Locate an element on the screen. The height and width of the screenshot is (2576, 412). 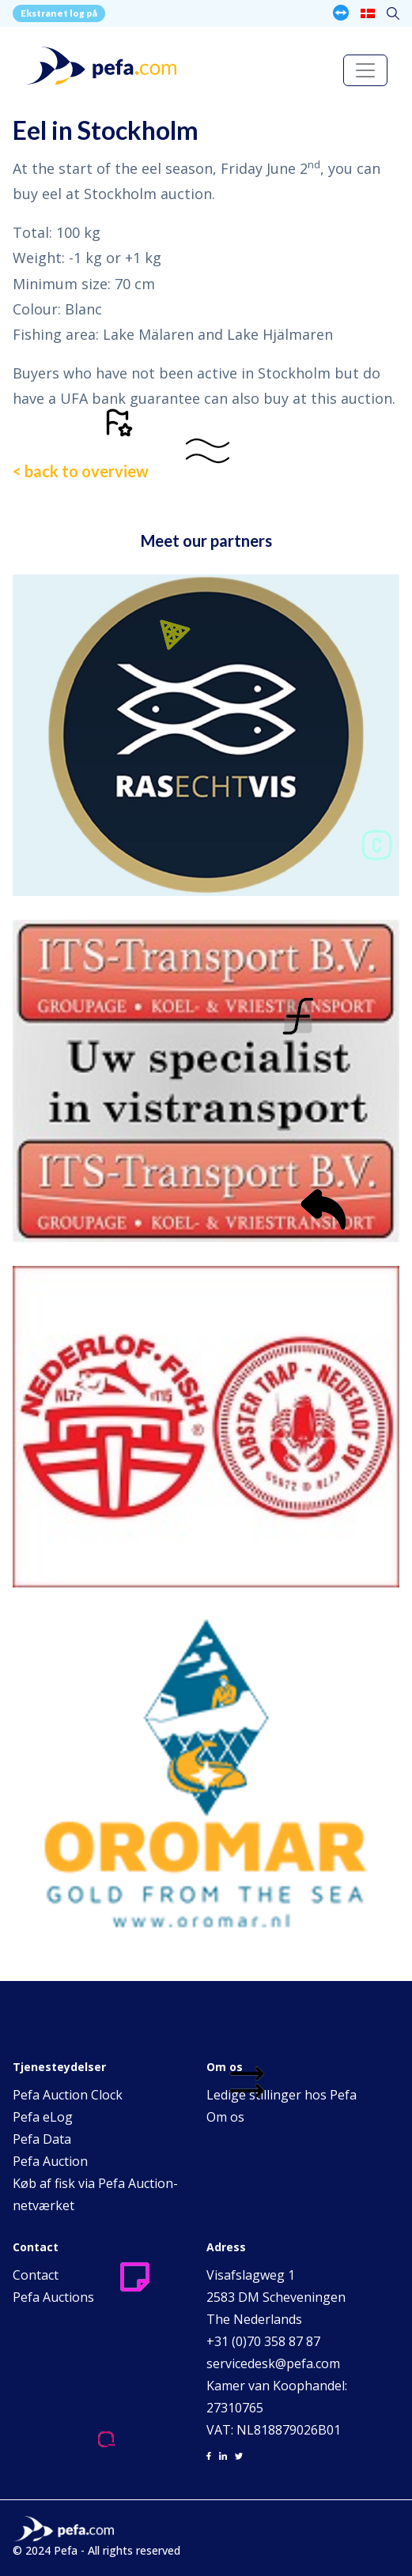
create a new note is located at coordinates (134, 2277).